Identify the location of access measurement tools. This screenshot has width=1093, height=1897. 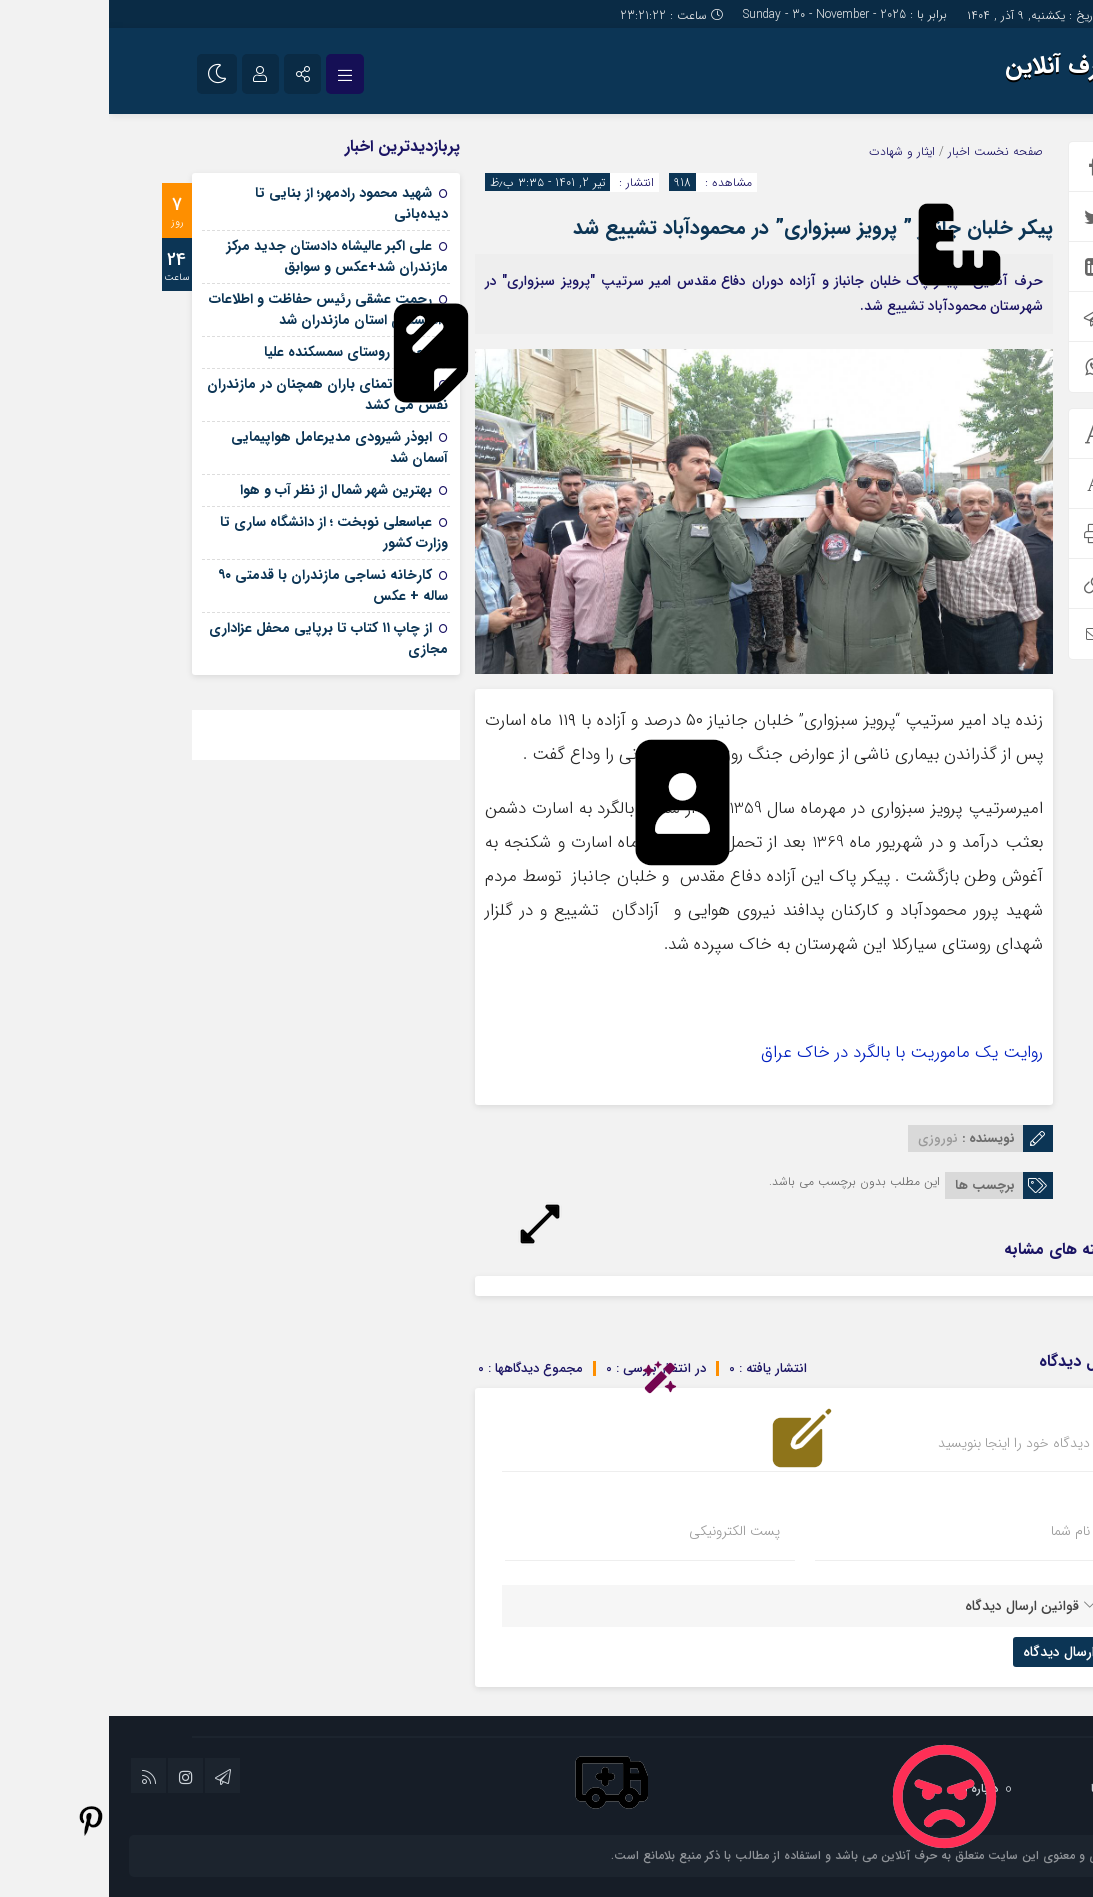
(959, 244).